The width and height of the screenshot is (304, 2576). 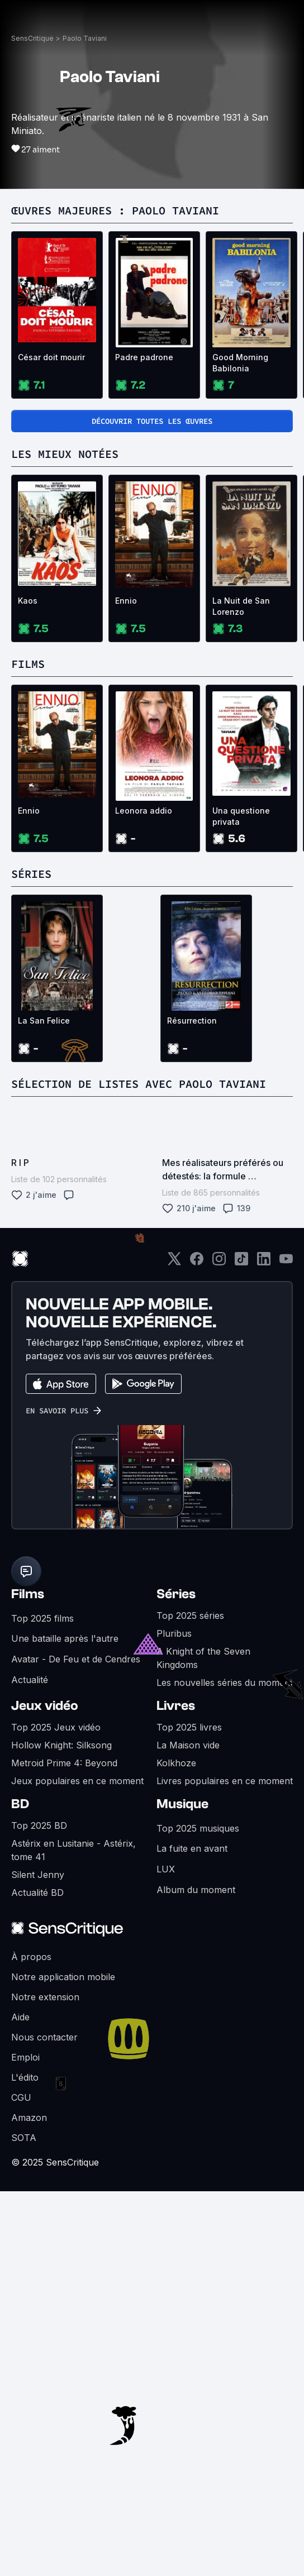 I want to click on view waterfall location or landmark, so click(x=124, y=239).